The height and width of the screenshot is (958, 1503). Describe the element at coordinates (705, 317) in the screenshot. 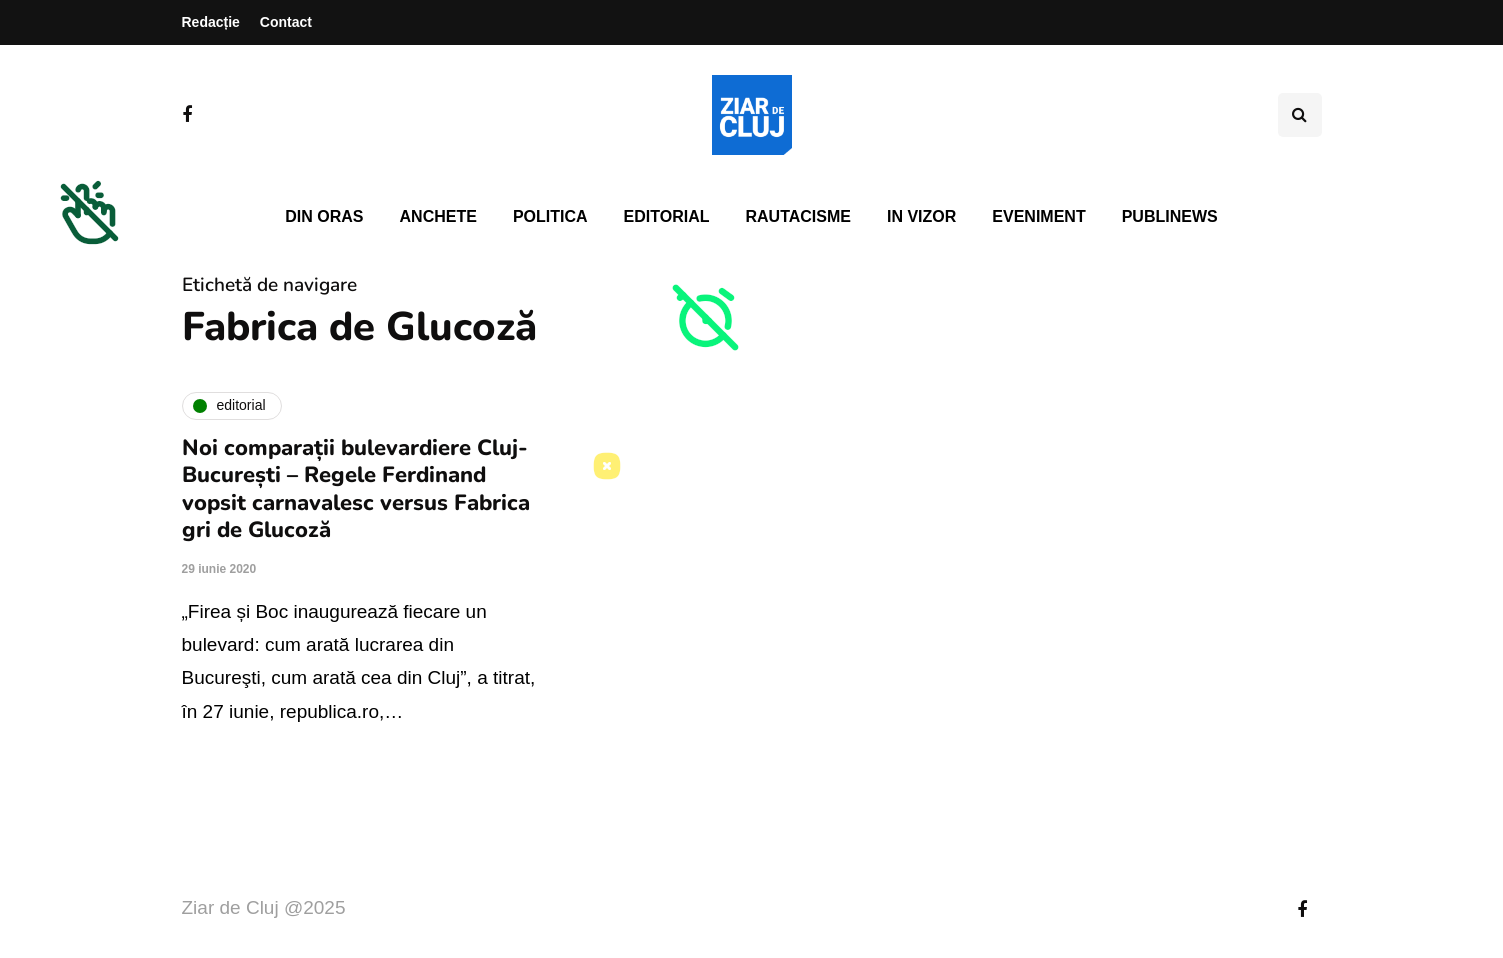

I see `disable or turn off alarm` at that location.